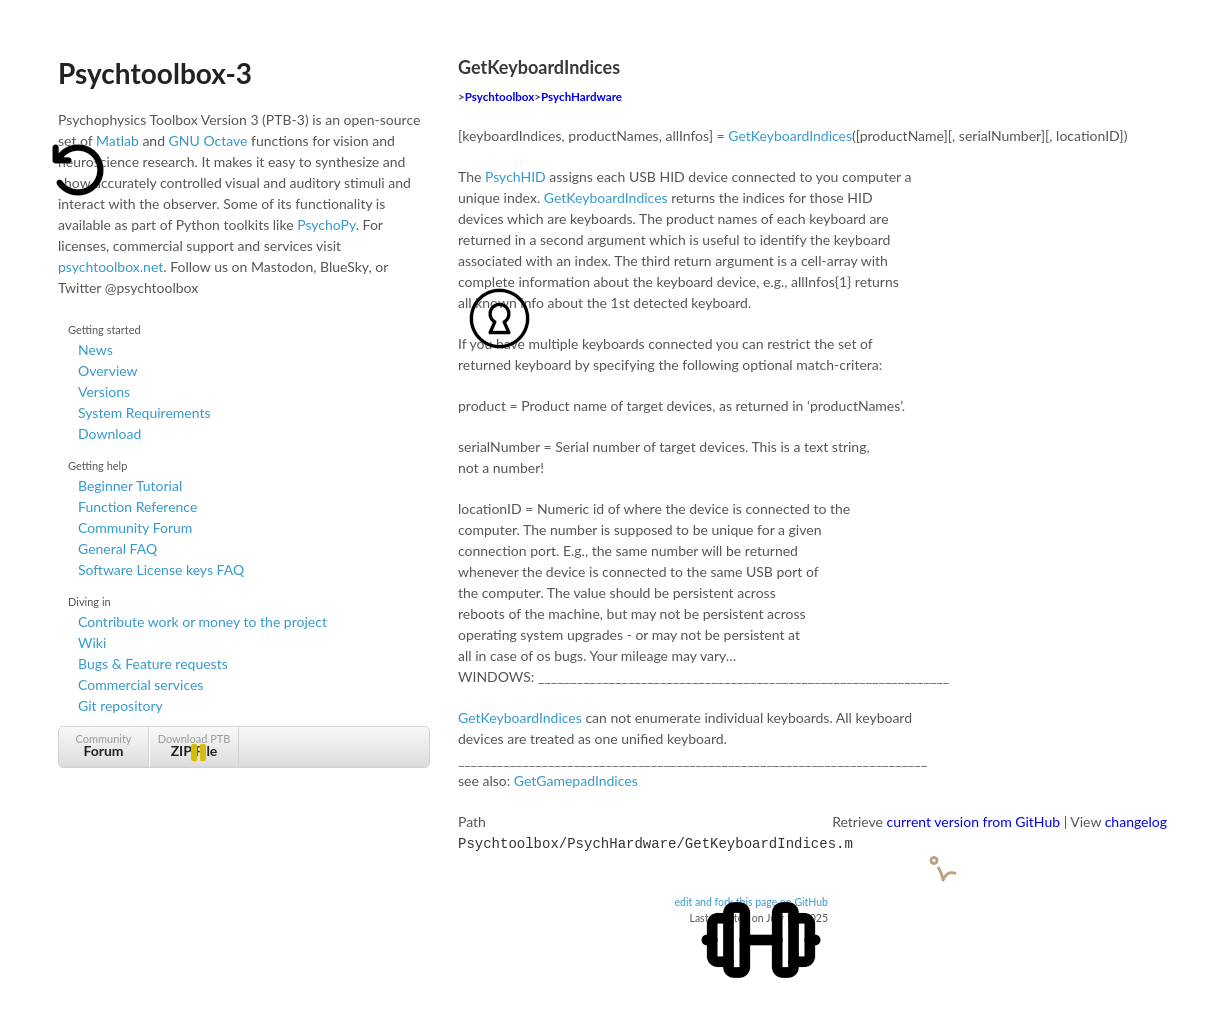 The width and height of the screenshot is (1225, 1033). Describe the element at coordinates (198, 752) in the screenshot. I see `pause media playback` at that location.